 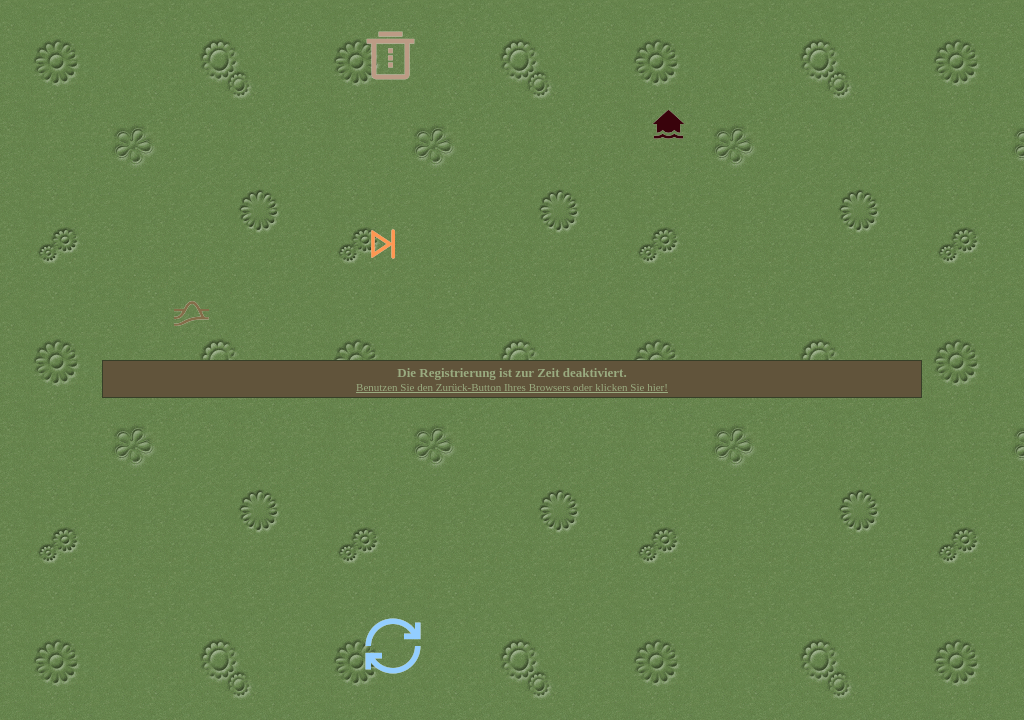 What do you see at coordinates (668, 125) in the screenshot?
I see `indicates flood warning or alert` at bounding box center [668, 125].